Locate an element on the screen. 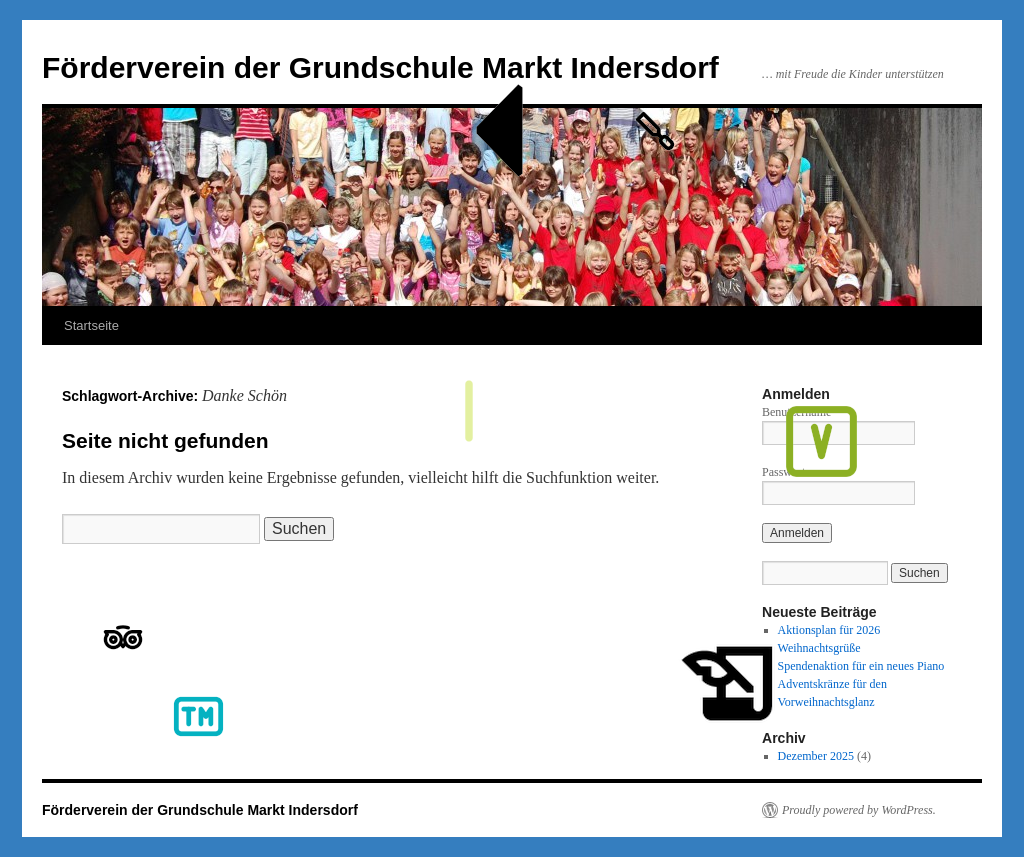 The height and width of the screenshot is (857, 1024). indicates a count of one is located at coordinates (469, 411).